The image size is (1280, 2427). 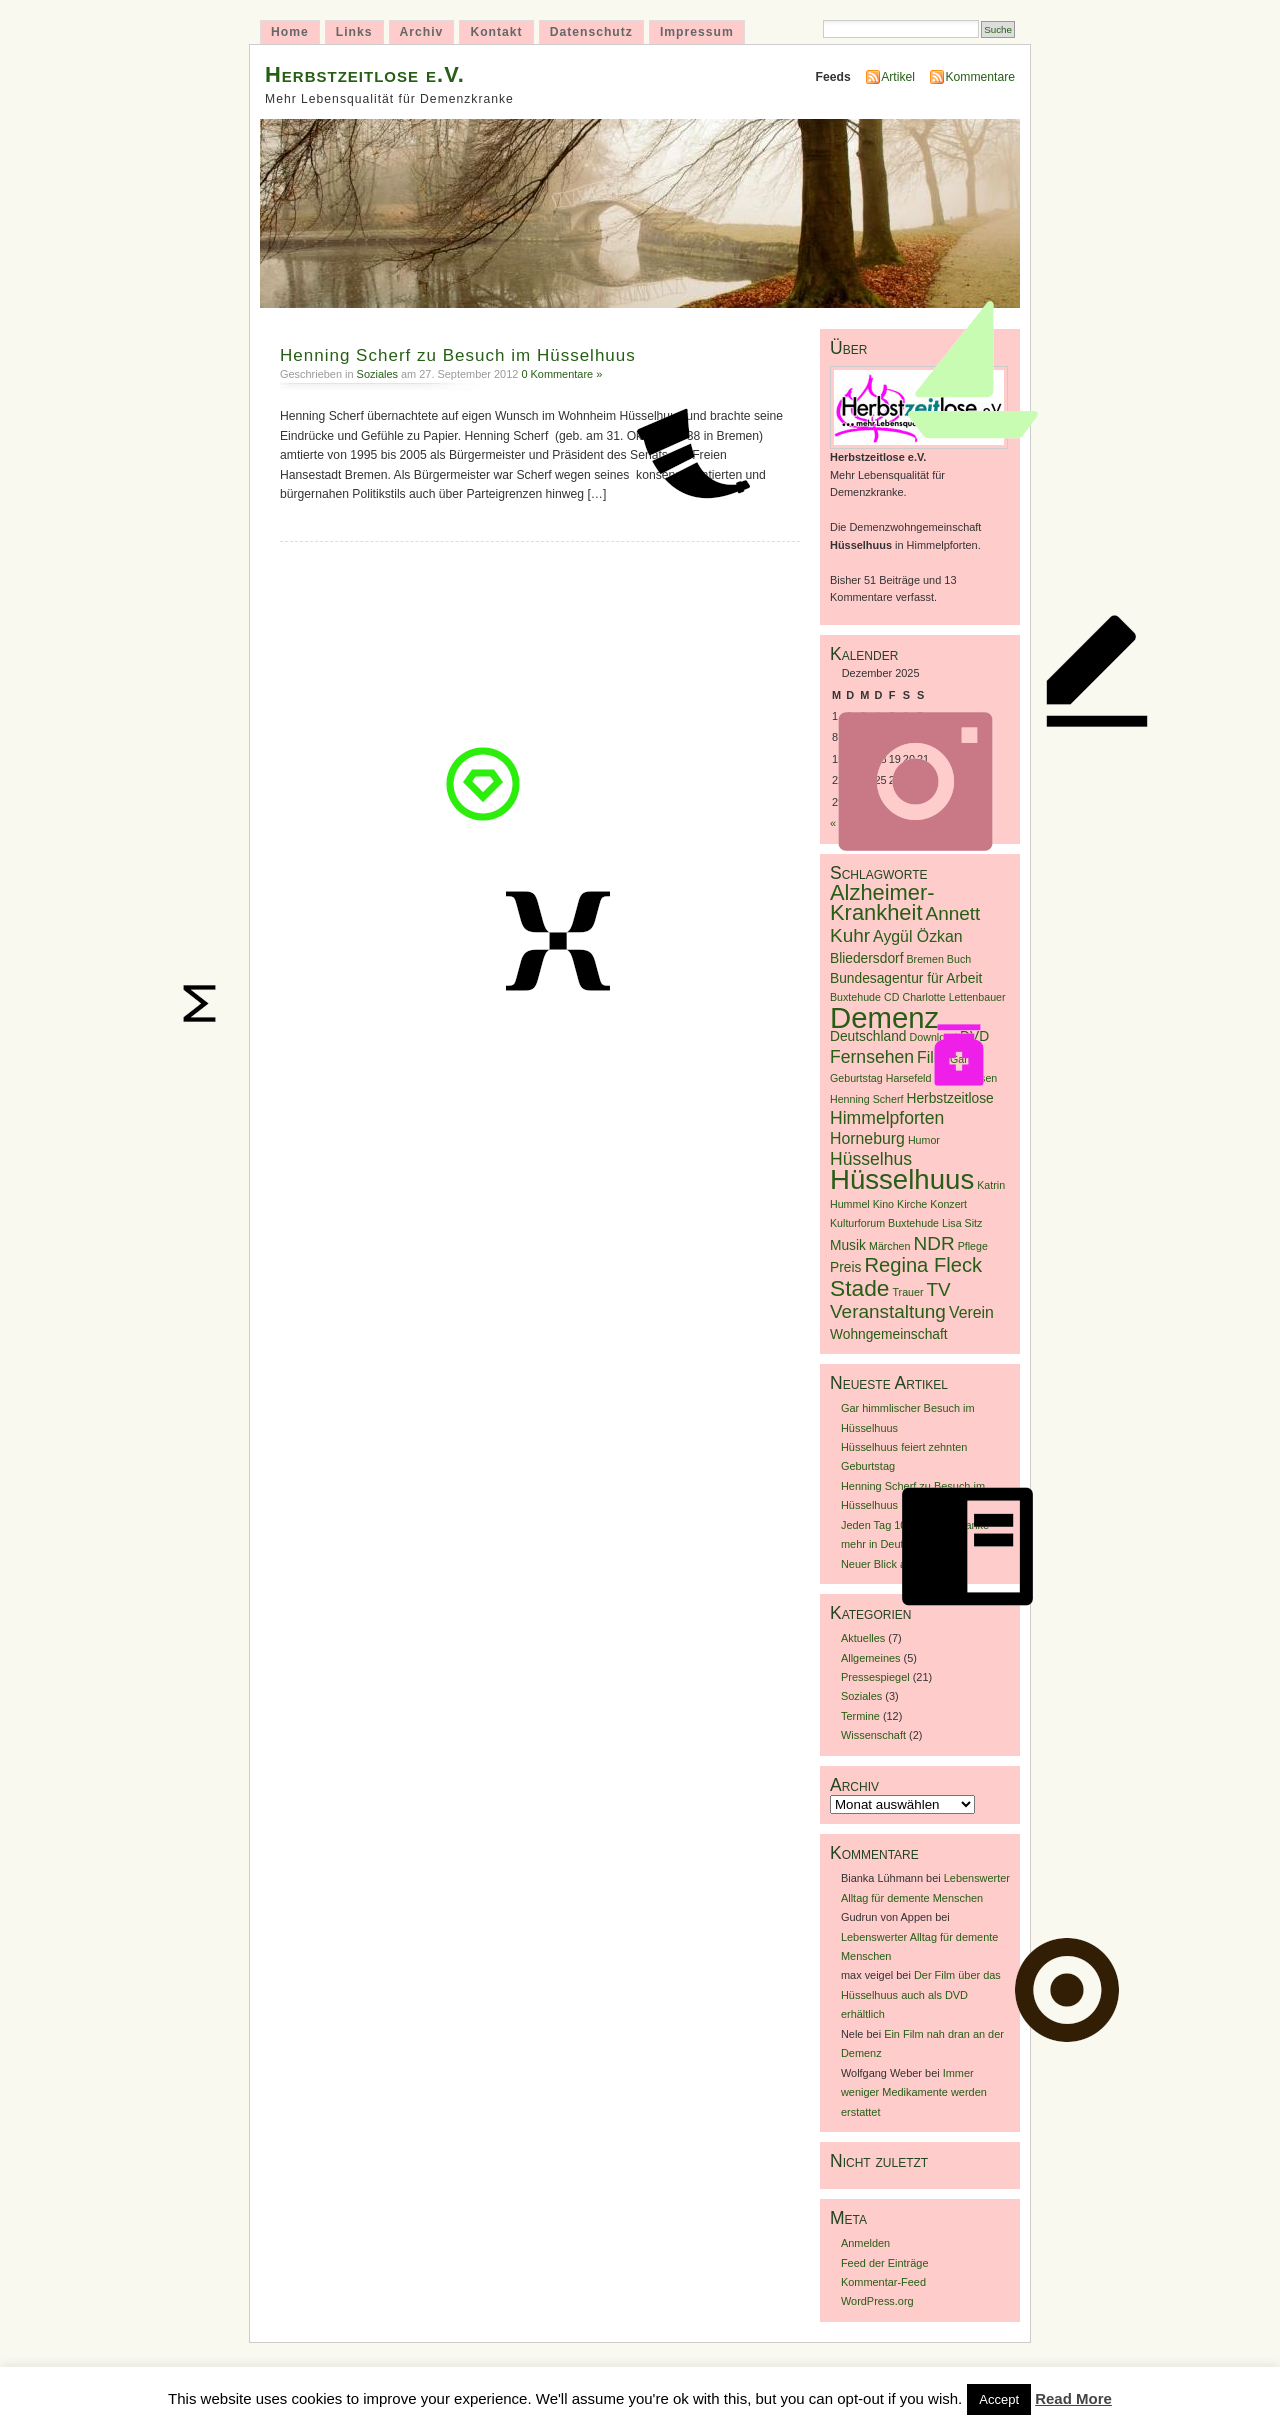 What do you see at coordinates (959, 1055) in the screenshot?
I see `view medication information` at bounding box center [959, 1055].